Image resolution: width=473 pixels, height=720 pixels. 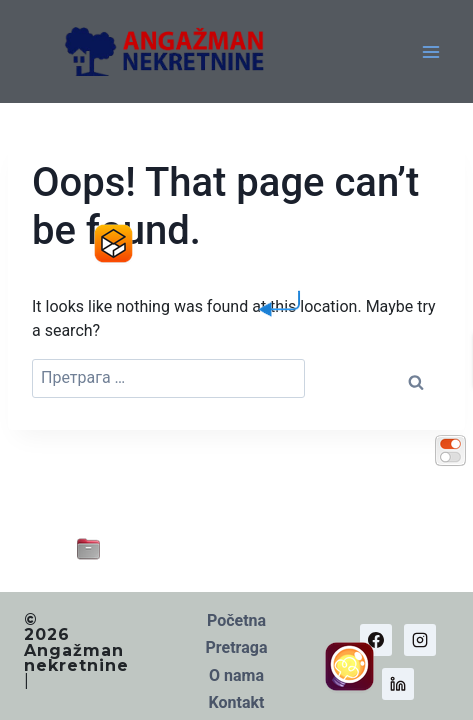 I want to click on reply to an email message, so click(x=278, y=300).